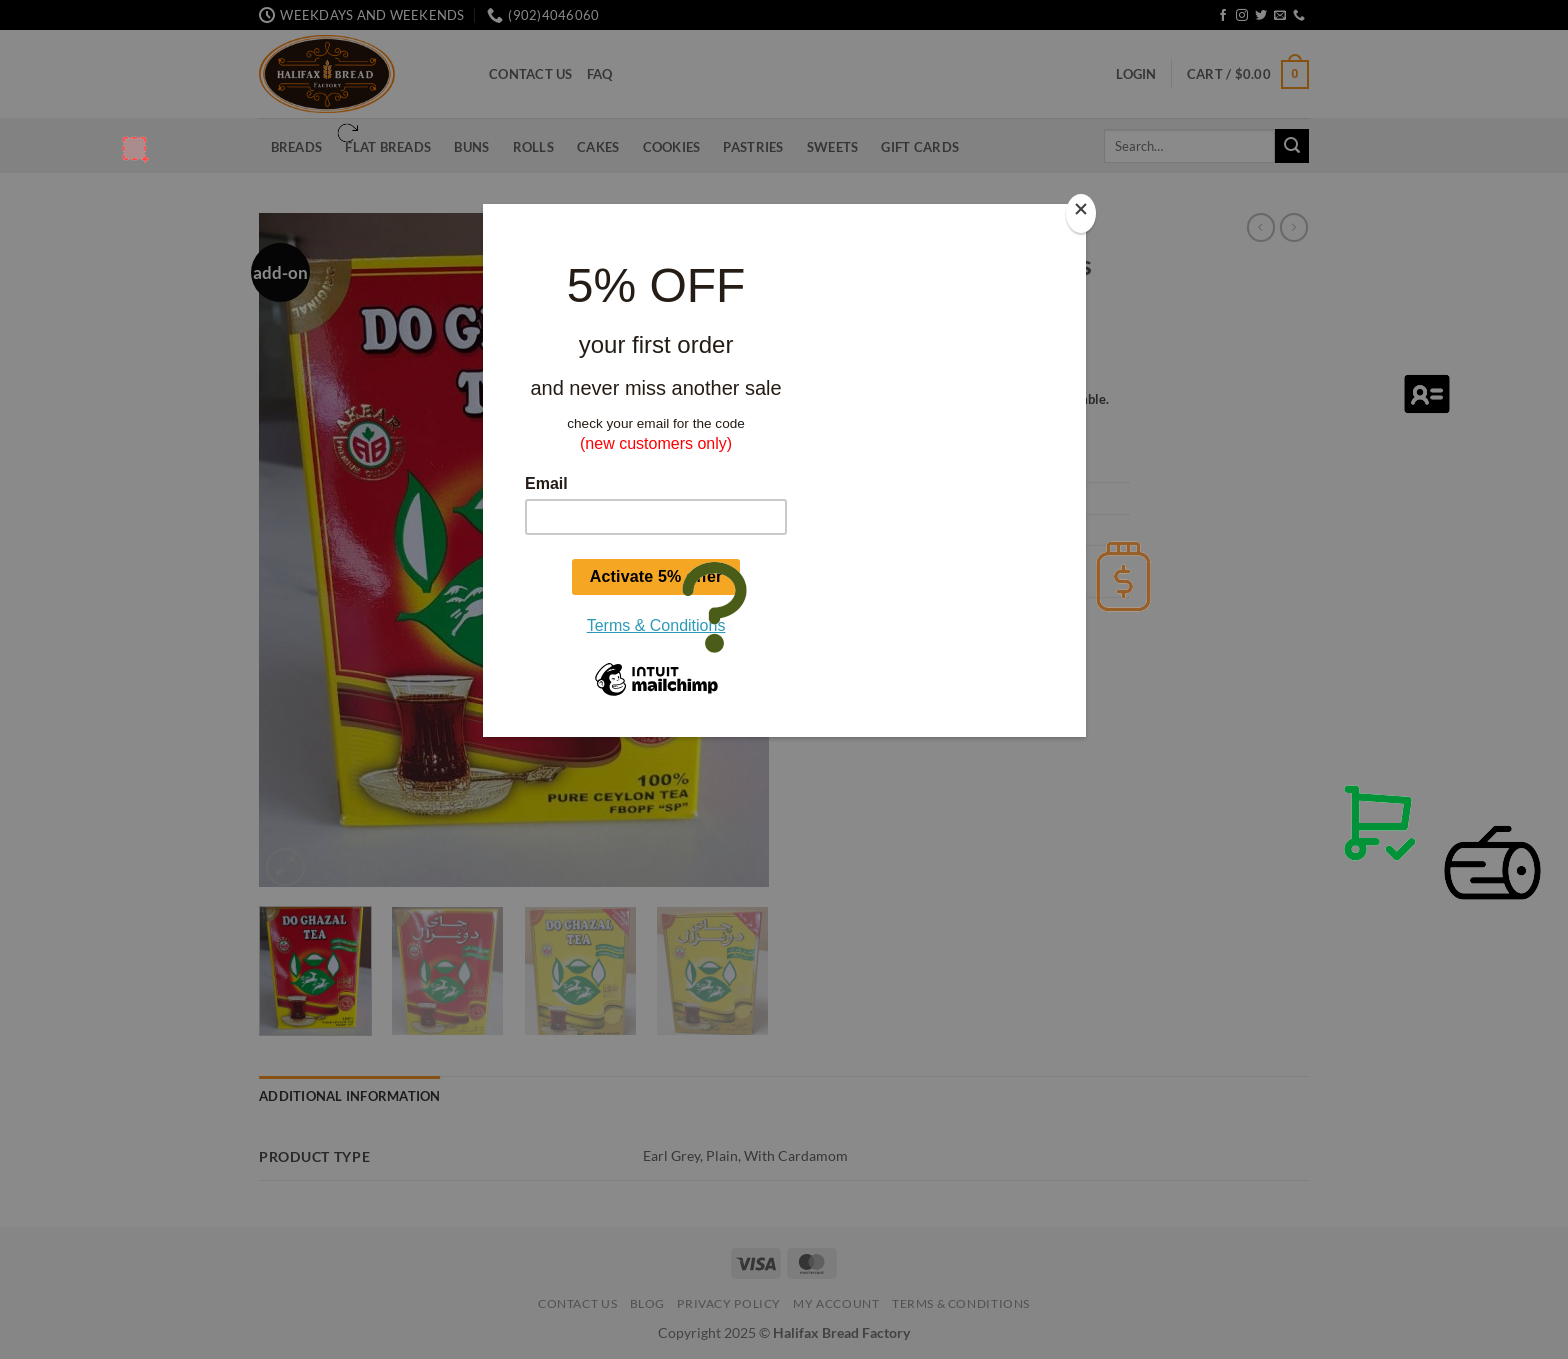  What do you see at coordinates (134, 148) in the screenshot?
I see `add to current selection` at bounding box center [134, 148].